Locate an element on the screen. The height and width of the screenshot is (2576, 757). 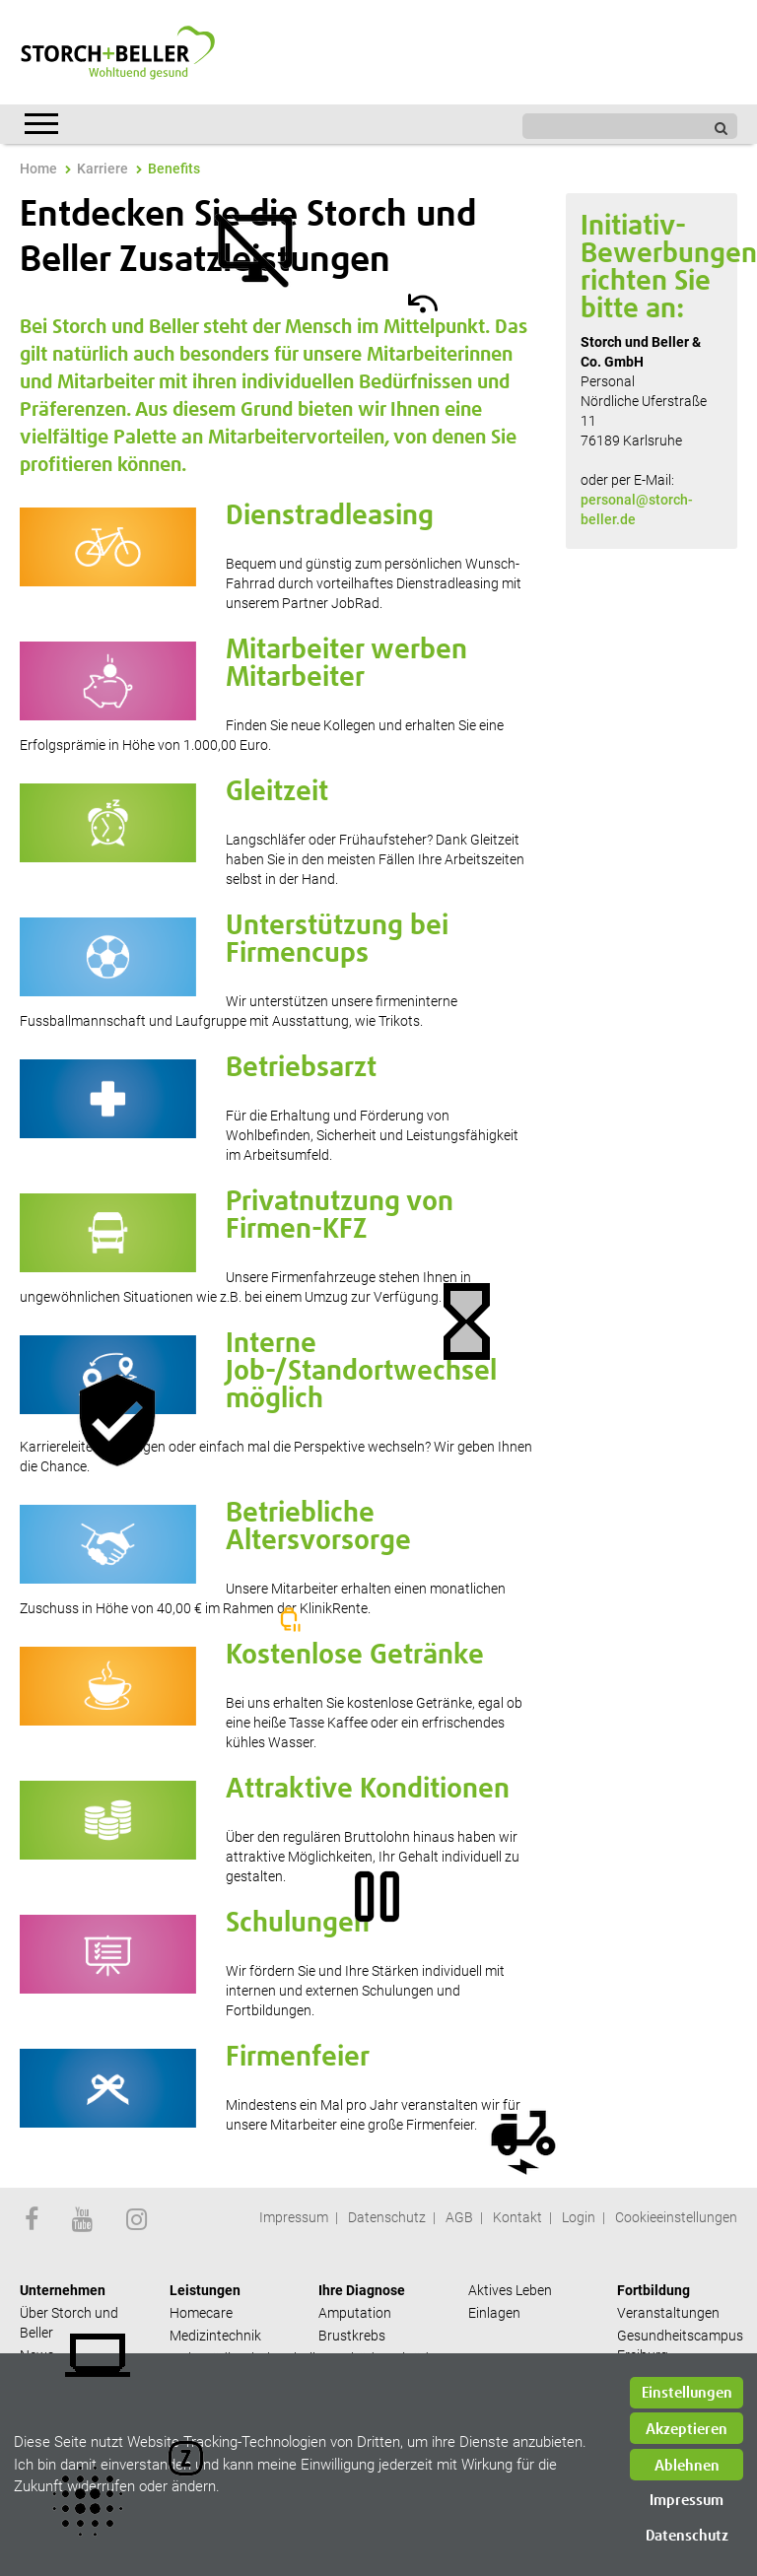
pause activity tracking on smartwatch is located at coordinates (289, 1619).